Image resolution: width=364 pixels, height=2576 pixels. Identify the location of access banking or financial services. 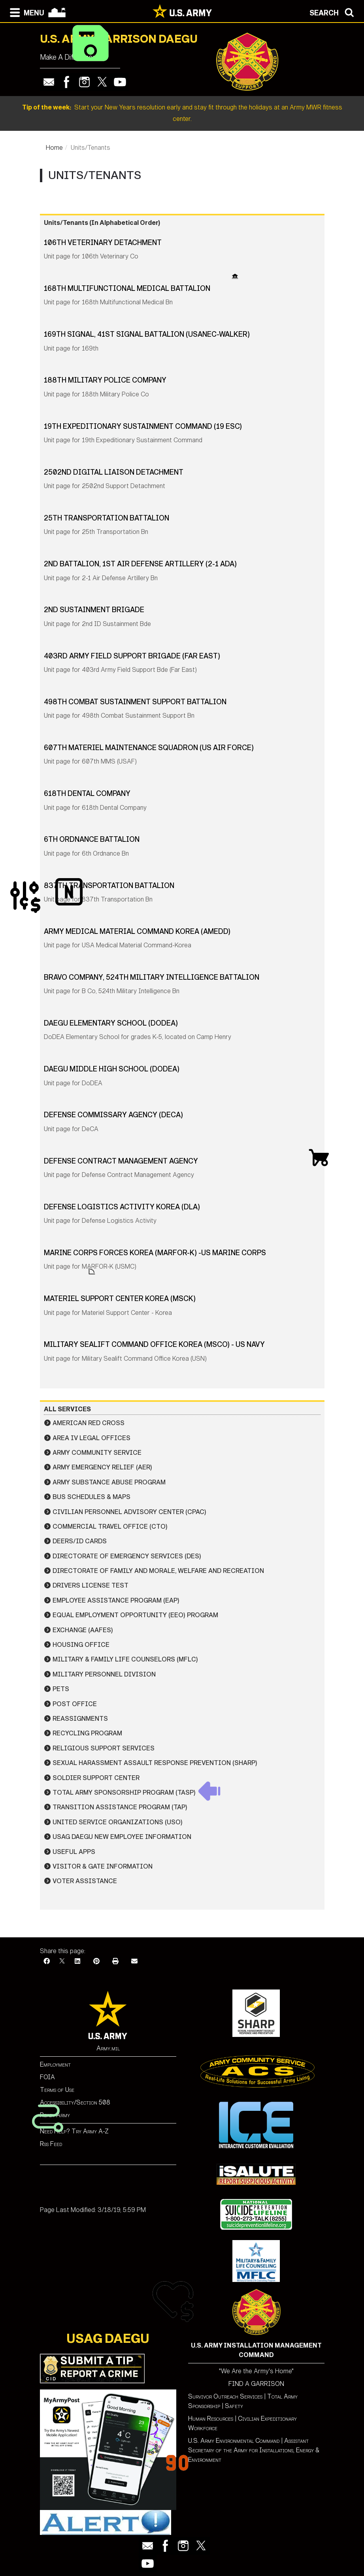
(235, 276).